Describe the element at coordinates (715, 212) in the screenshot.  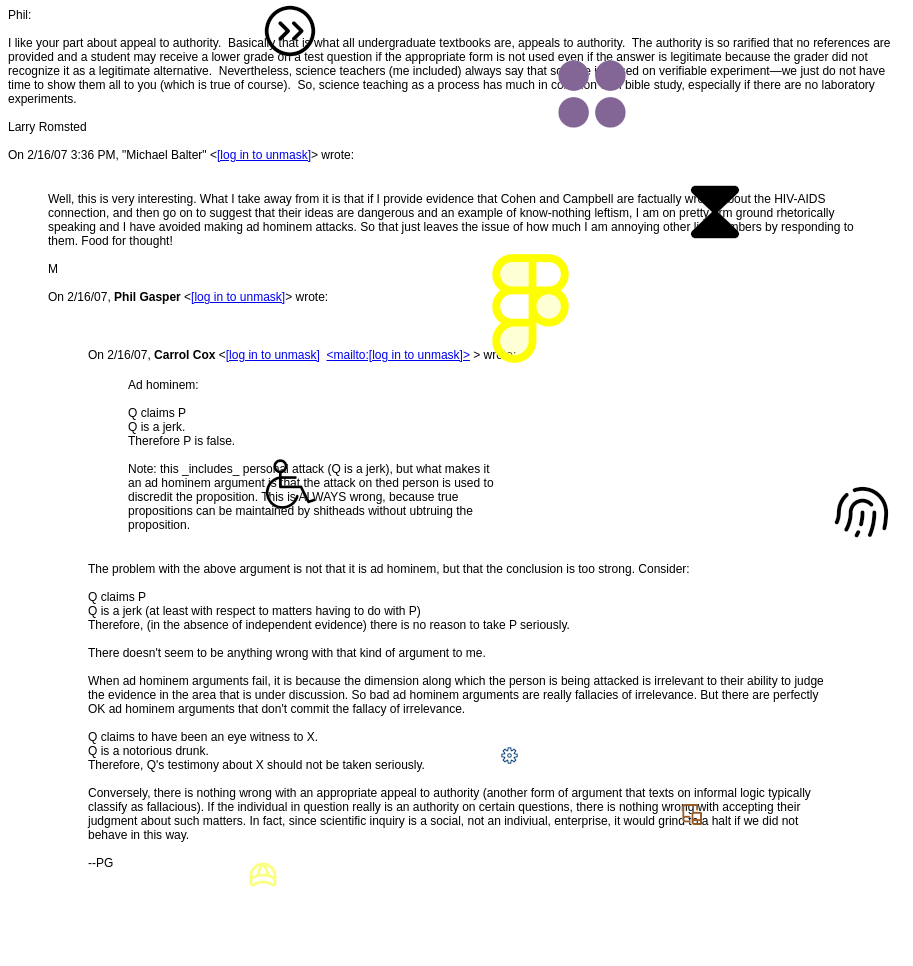
I see `indicates loading or processing in progress` at that location.